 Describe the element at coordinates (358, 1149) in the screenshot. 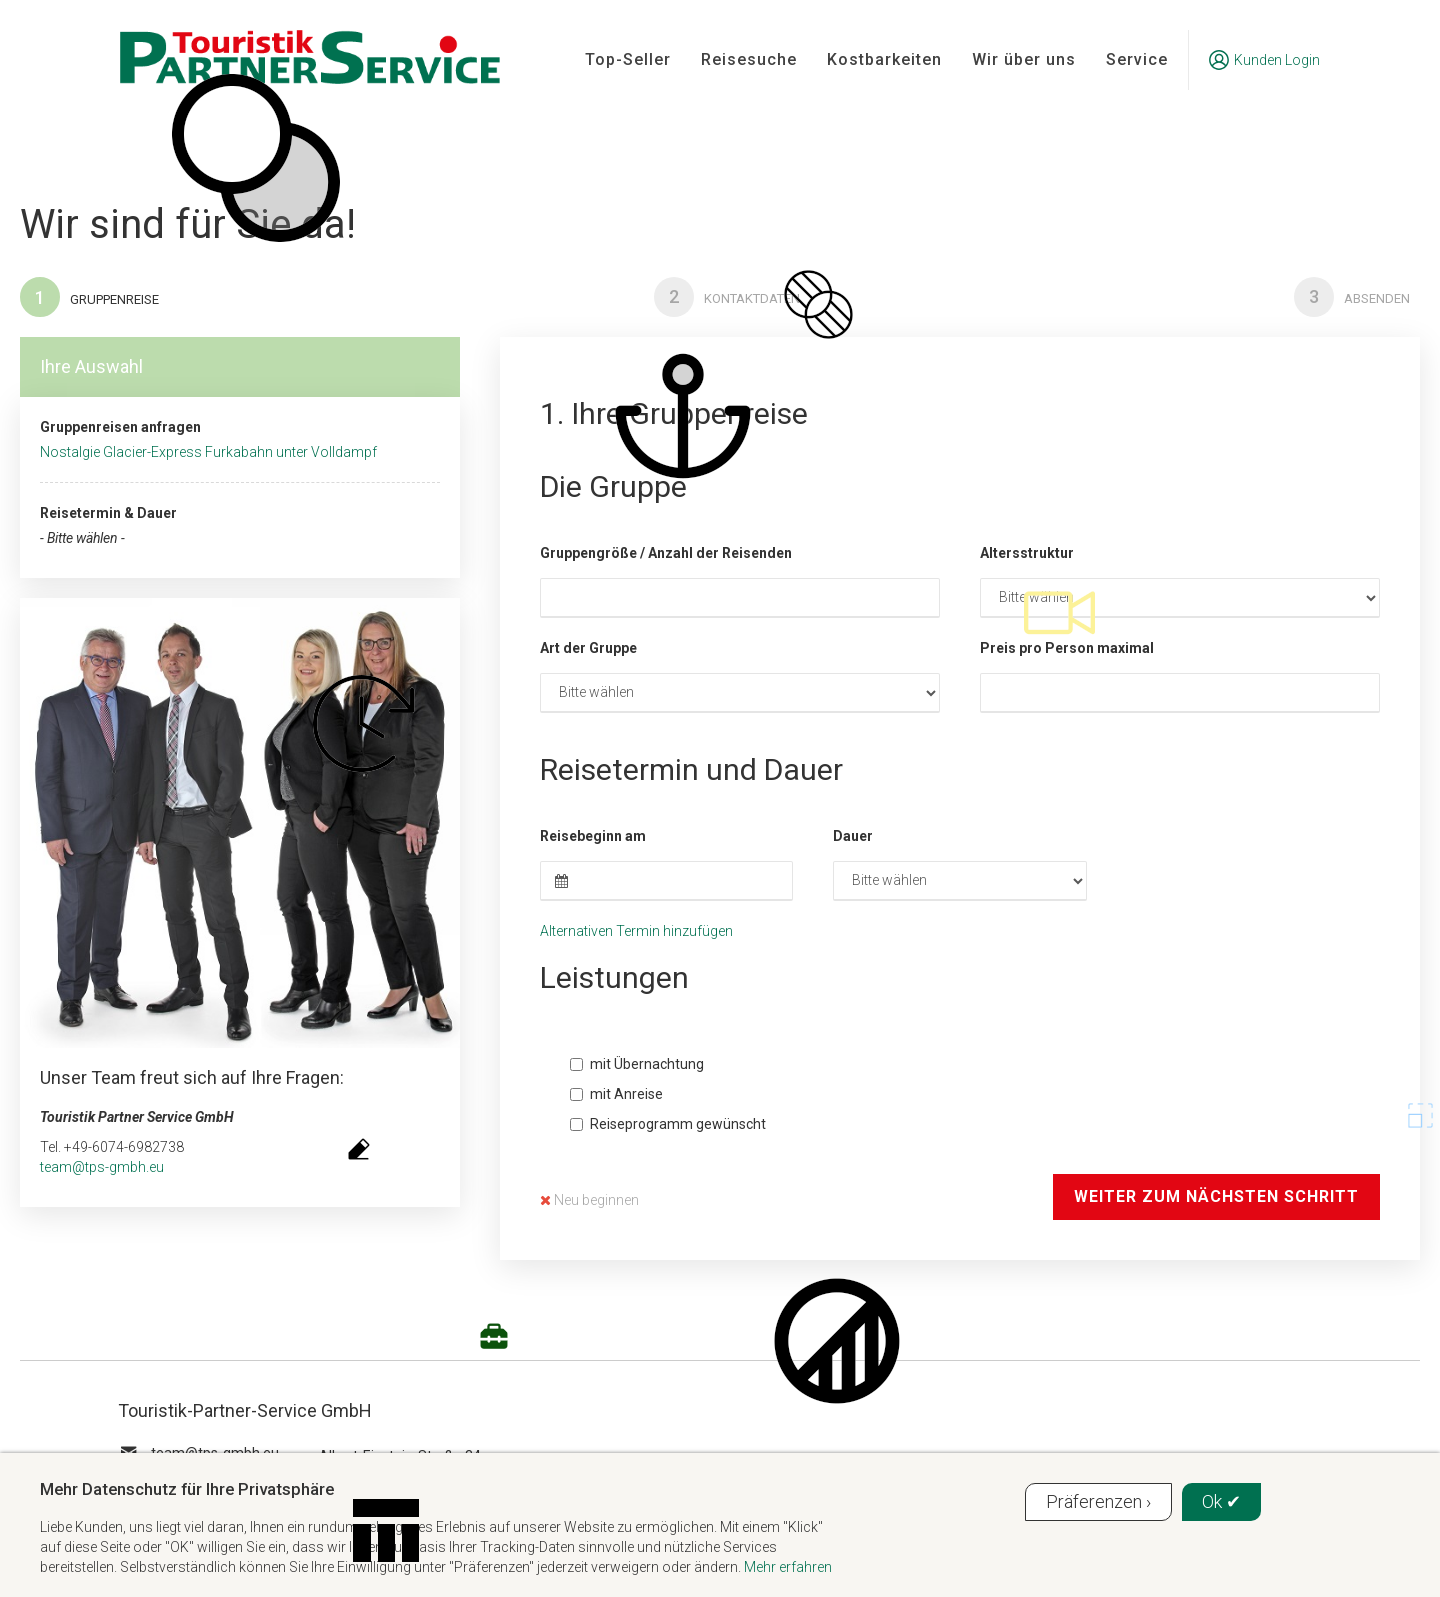

I see `edit text or content` at that location.